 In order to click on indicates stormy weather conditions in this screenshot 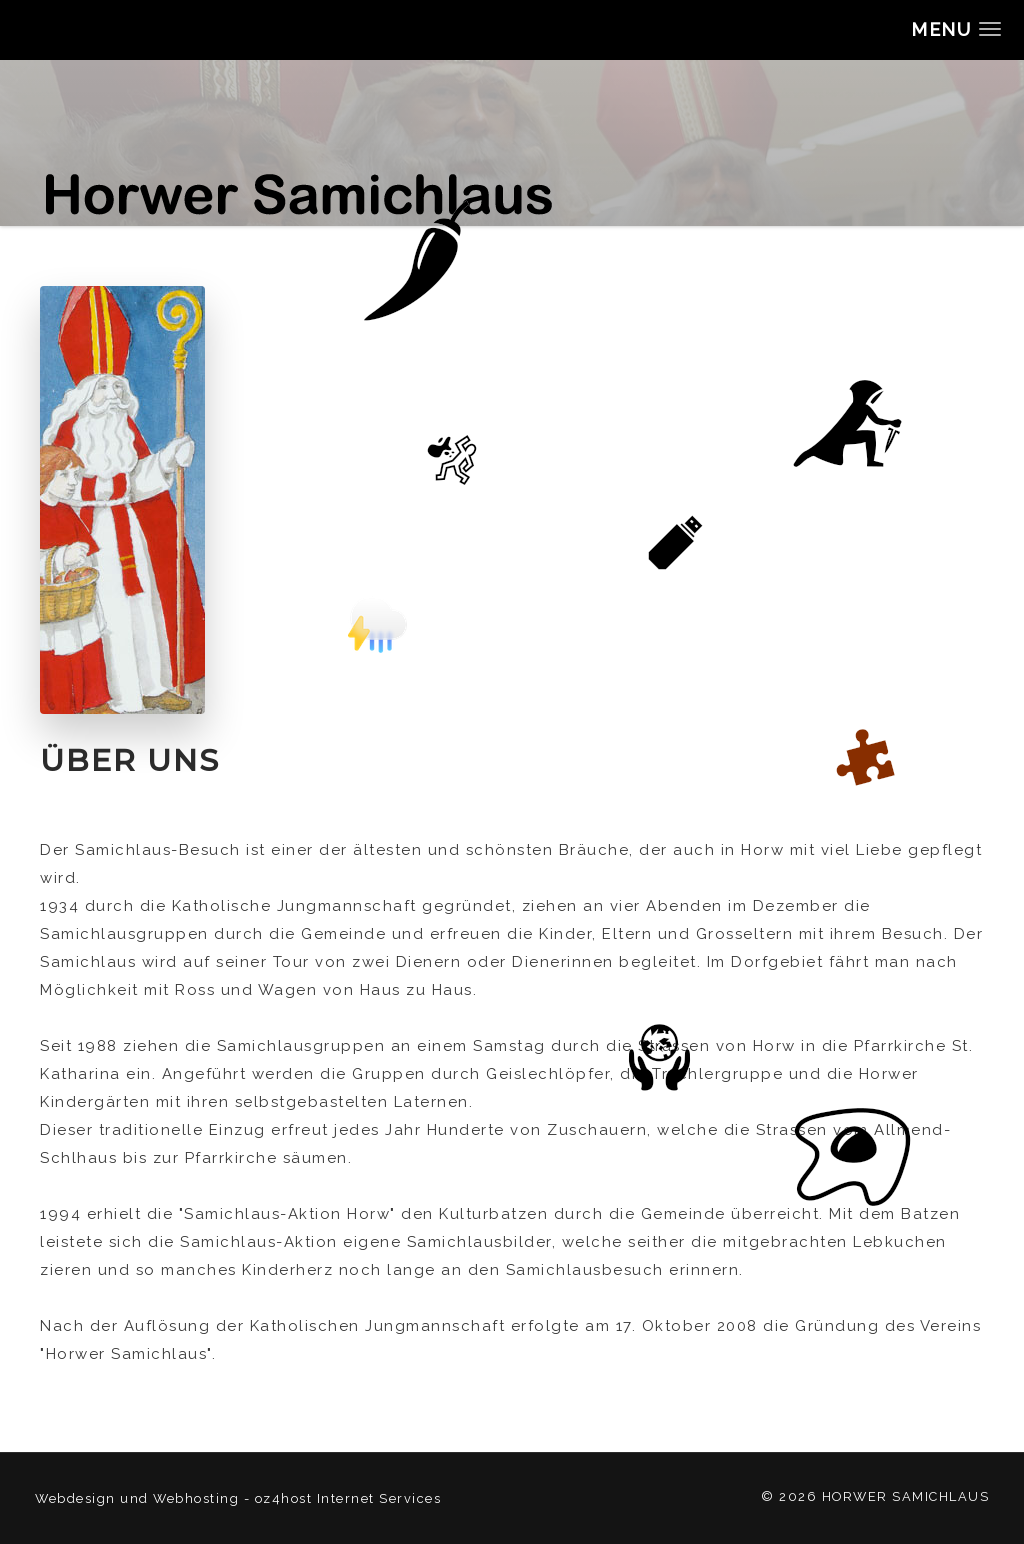, I will do `click(377, 624)`.